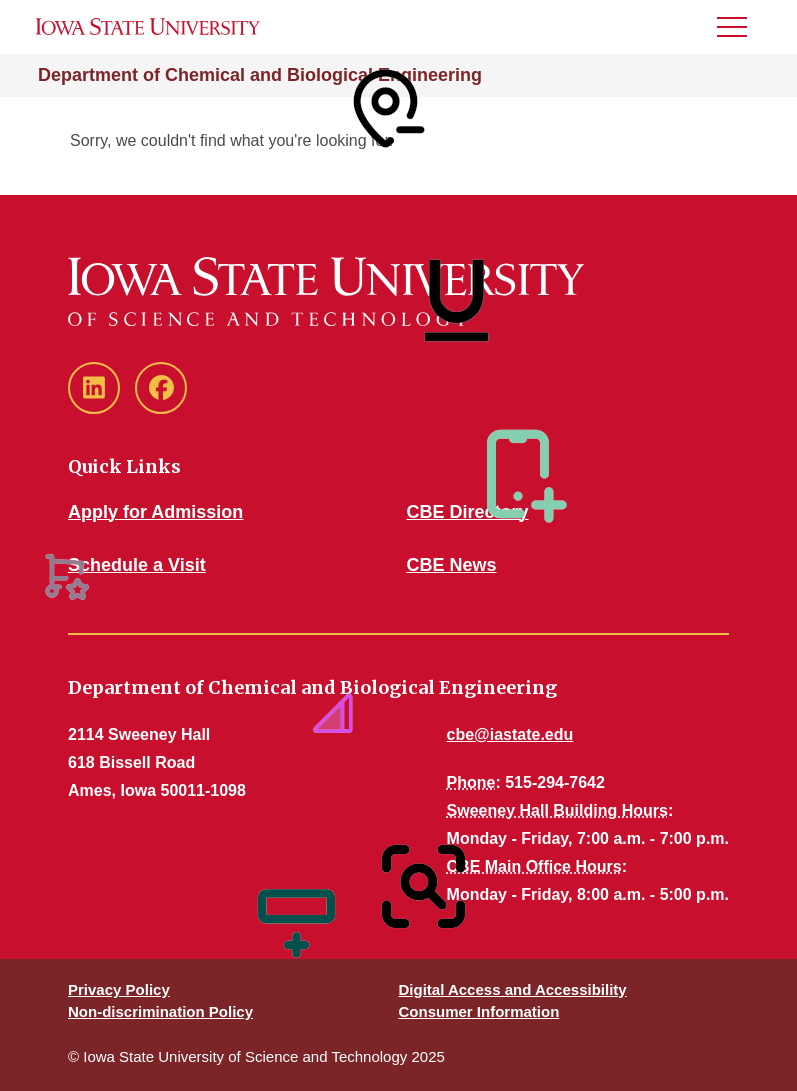 The width and height of the screenshot is (797, 1091). I want to click on insert a new row below, so click(296, 923).